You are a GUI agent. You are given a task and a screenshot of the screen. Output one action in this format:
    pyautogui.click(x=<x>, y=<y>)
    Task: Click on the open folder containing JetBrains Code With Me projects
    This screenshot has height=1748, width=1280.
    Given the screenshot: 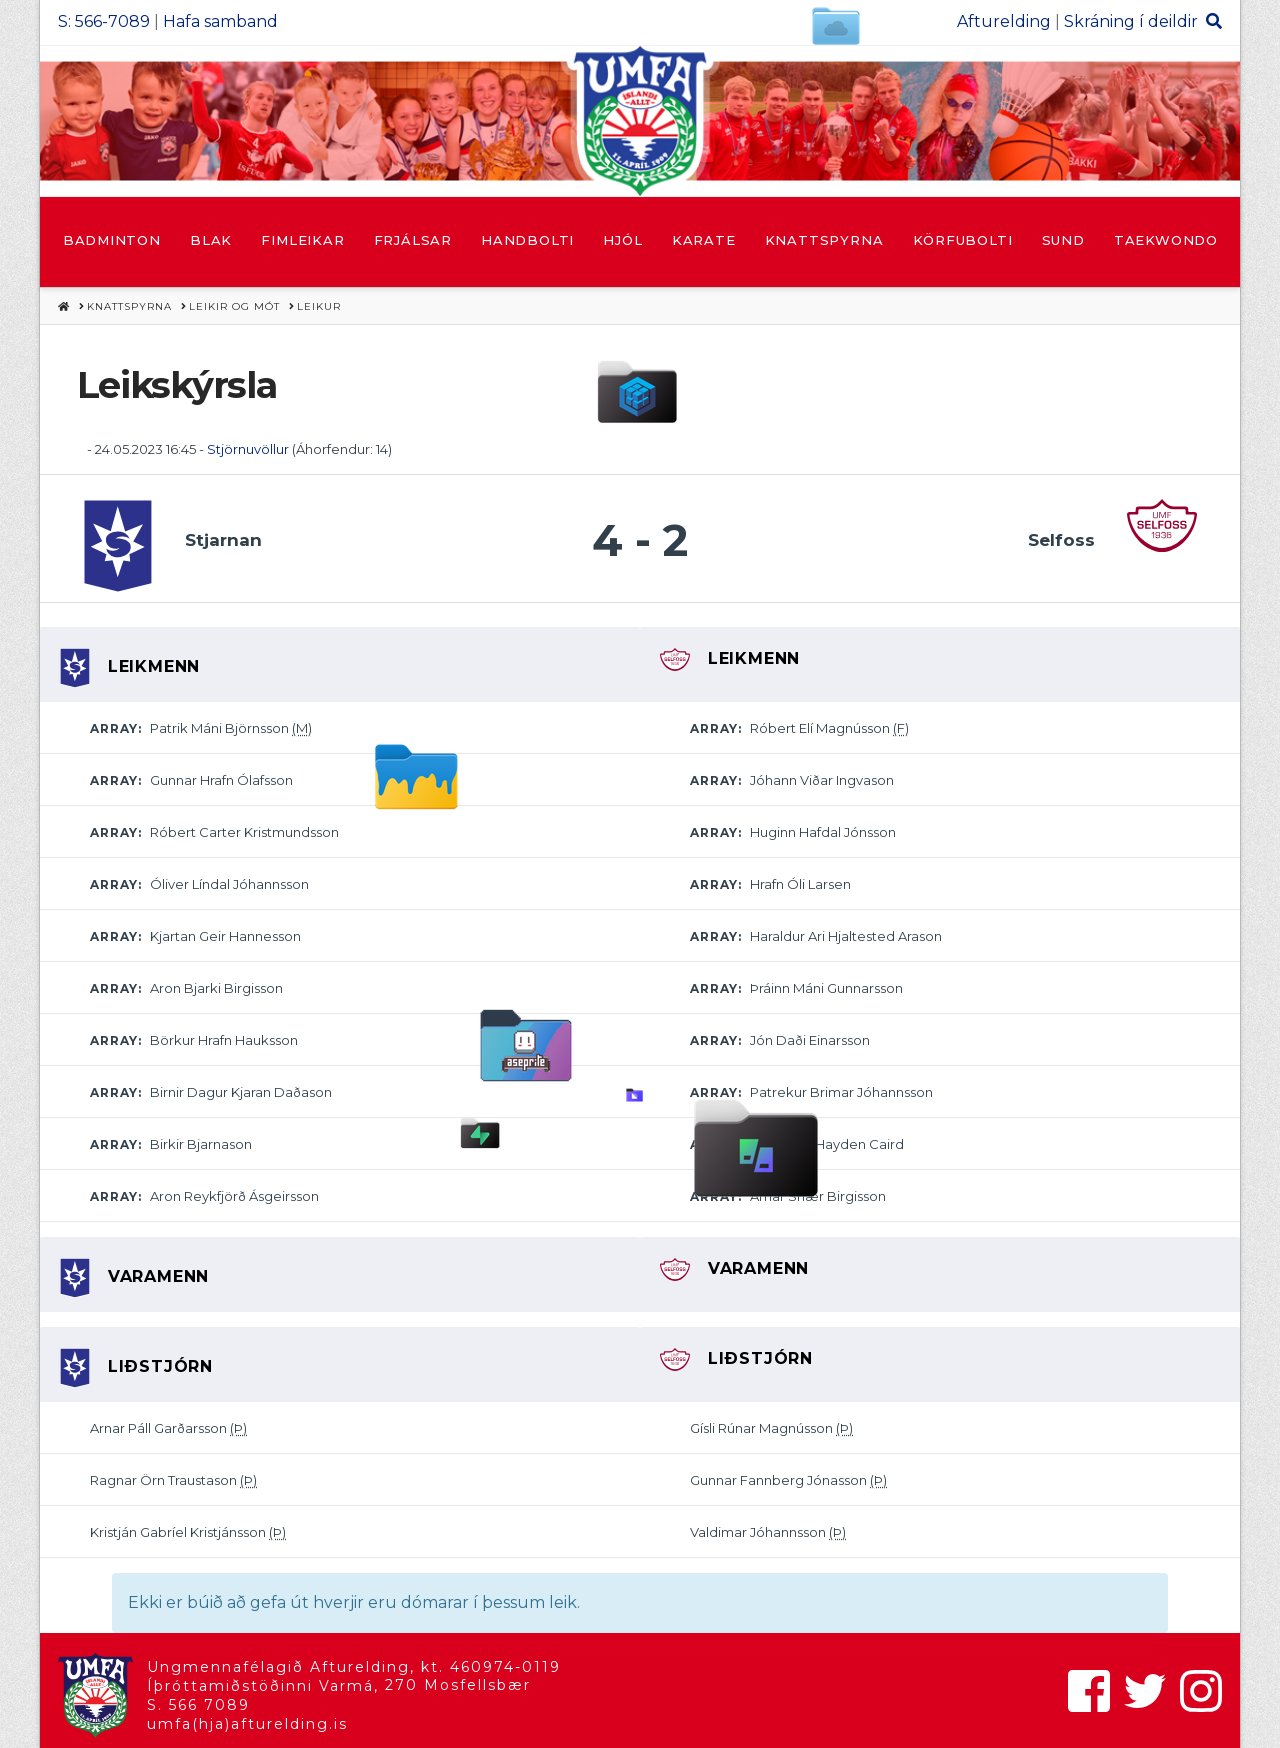 What is the action you would take?
    pyautogui.click(x=755, y=1151)
    